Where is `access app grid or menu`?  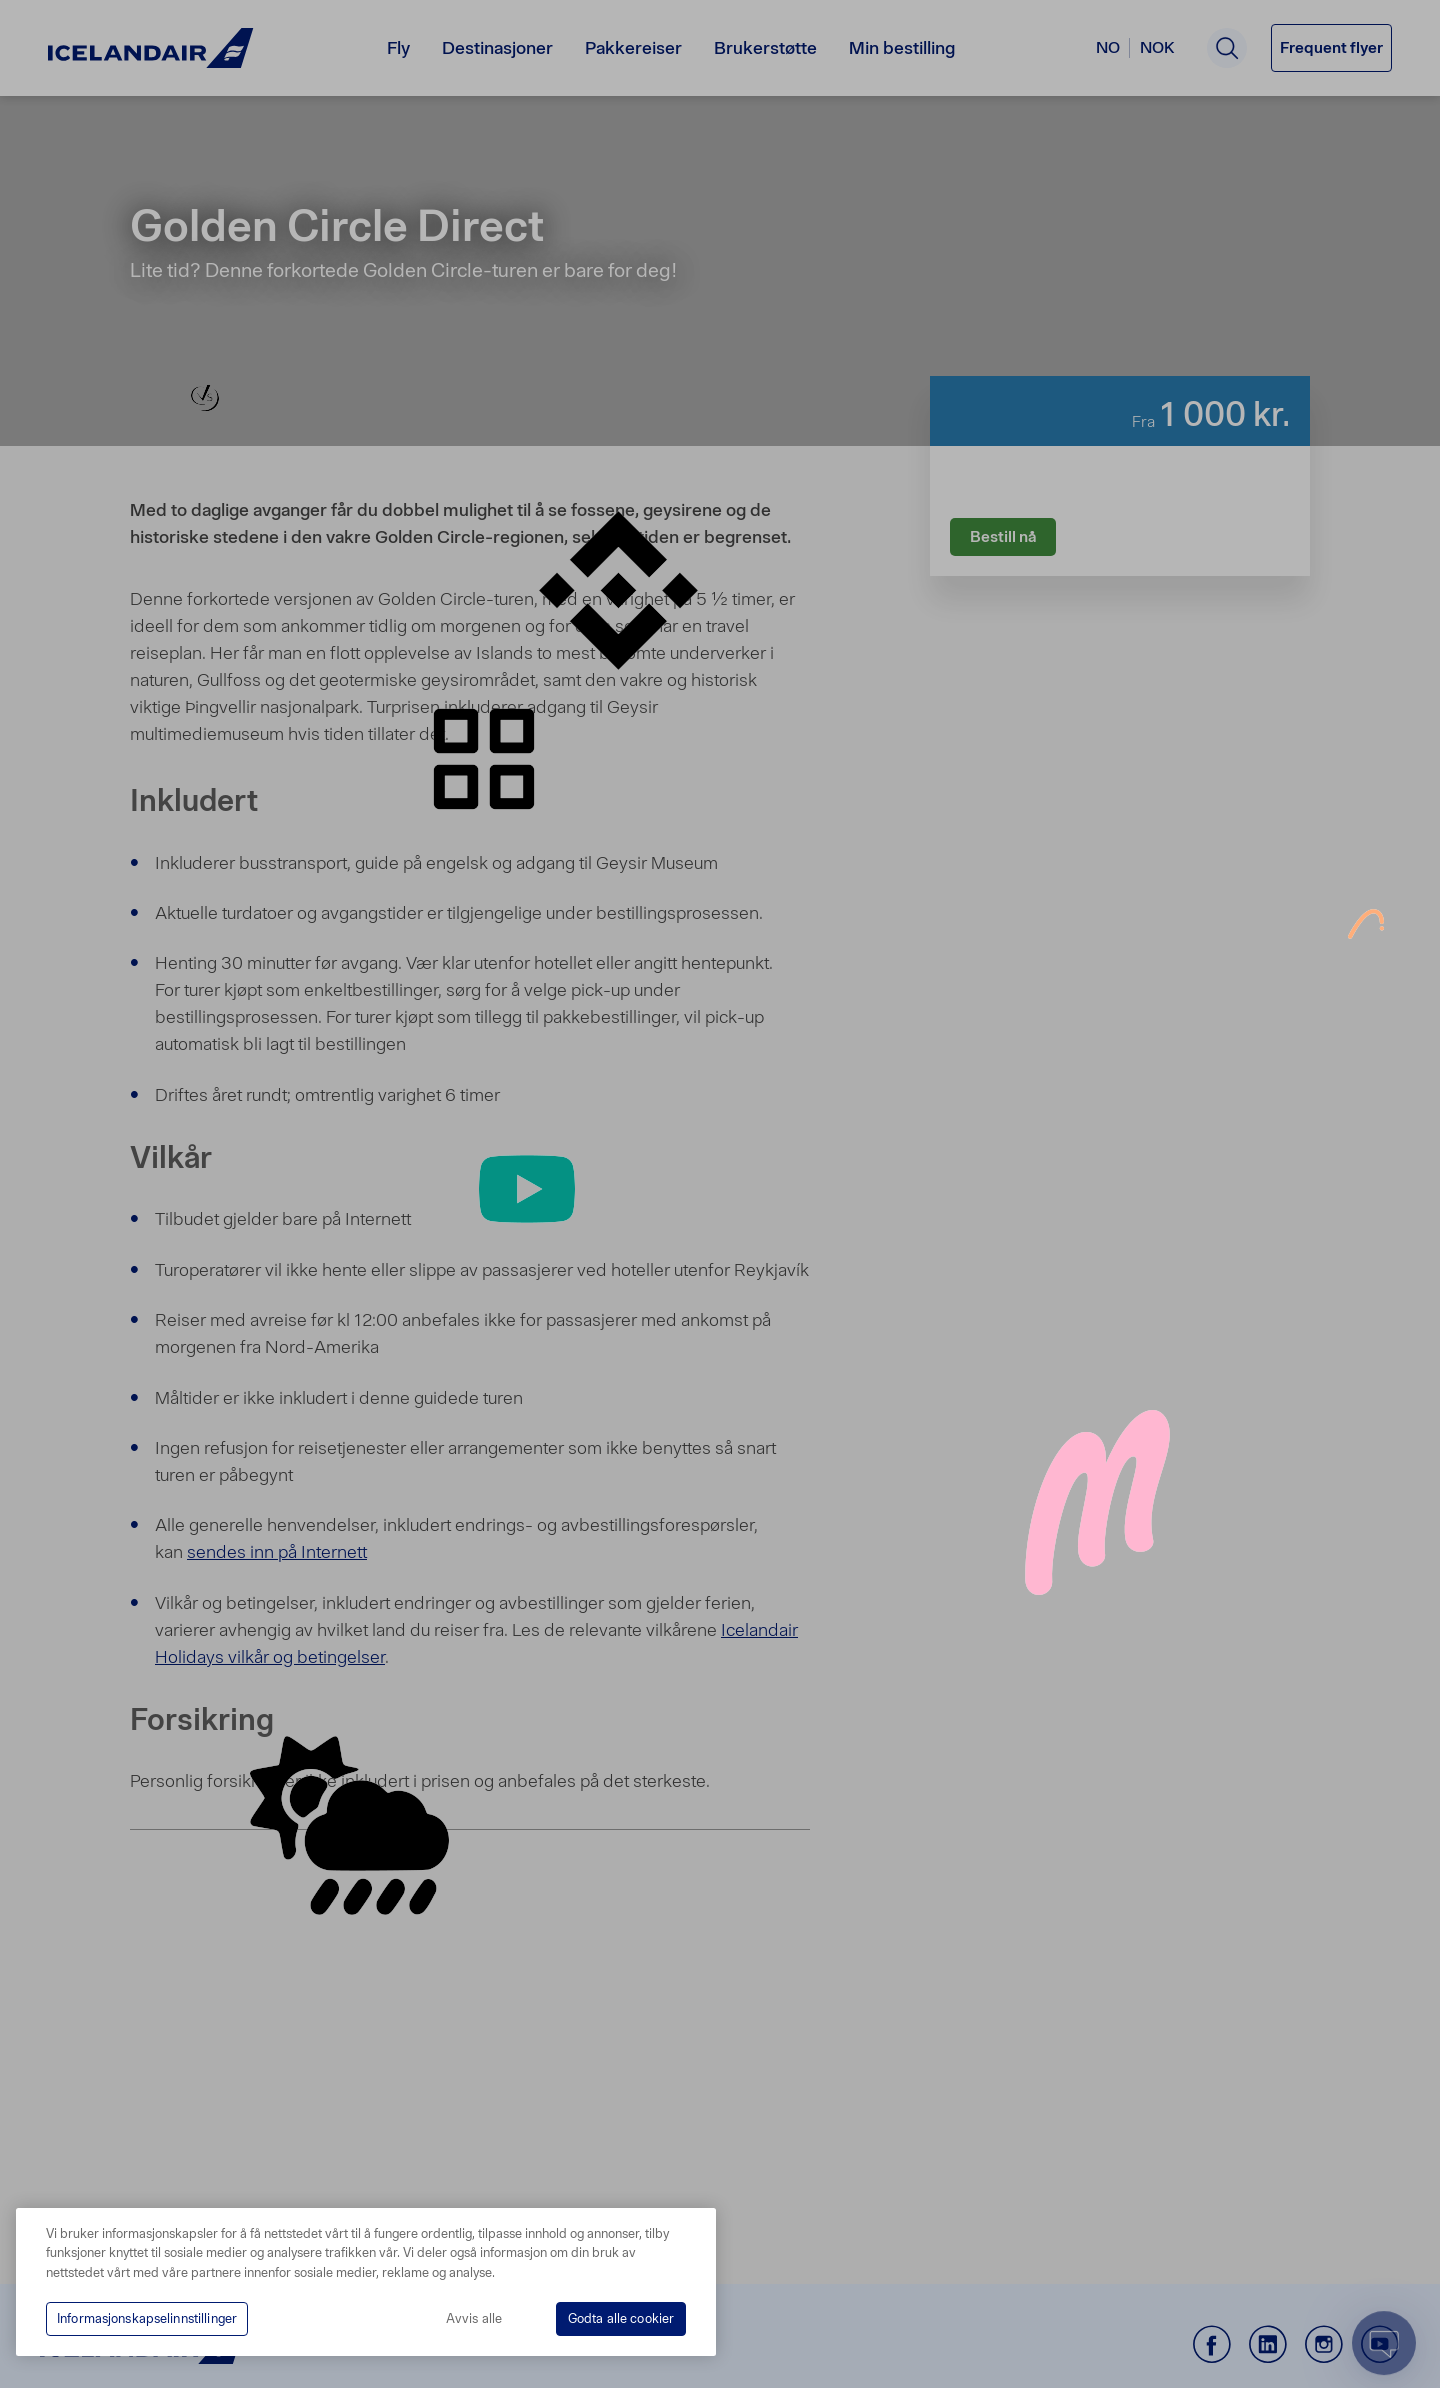 access app grid or menu is located at coordinates (484, 759).